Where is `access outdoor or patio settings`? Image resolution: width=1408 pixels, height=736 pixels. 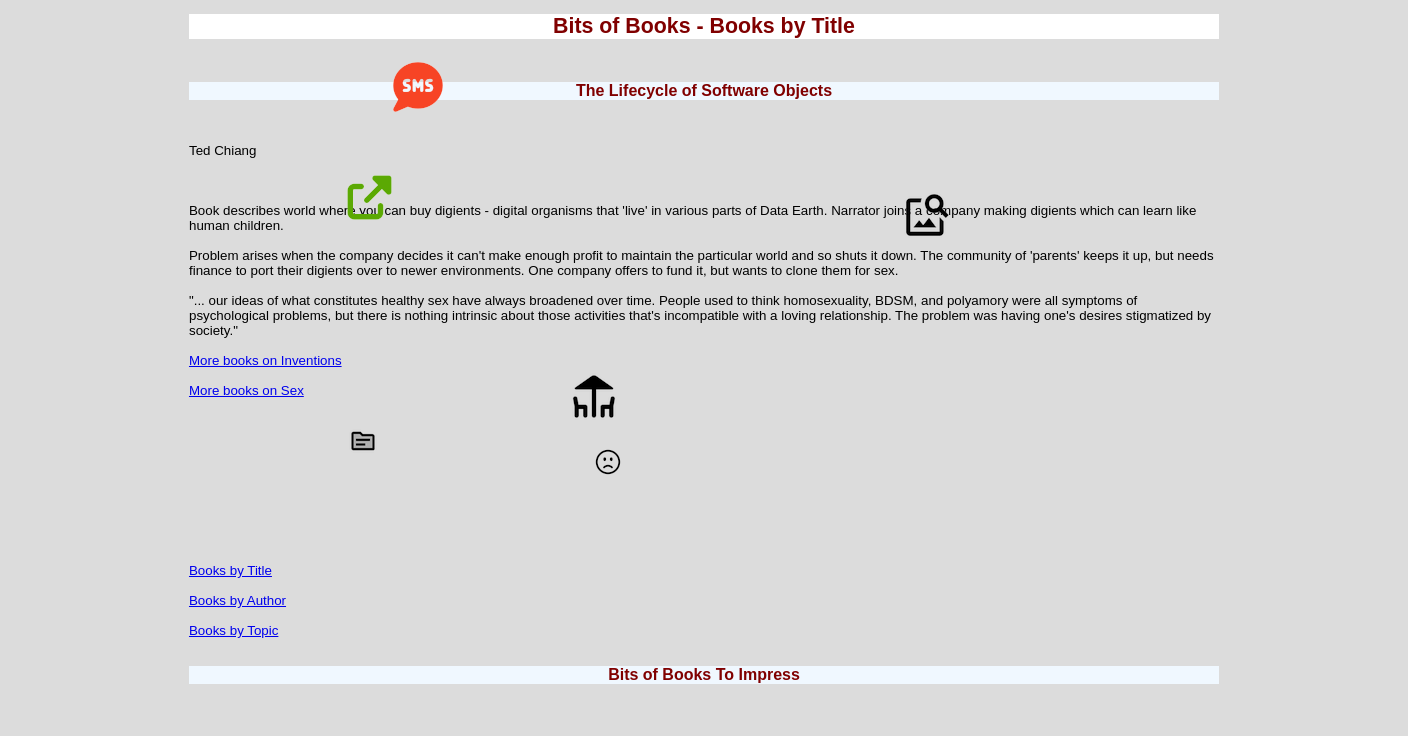 access outdoor or patio settings is located at coordinates (594, 396).